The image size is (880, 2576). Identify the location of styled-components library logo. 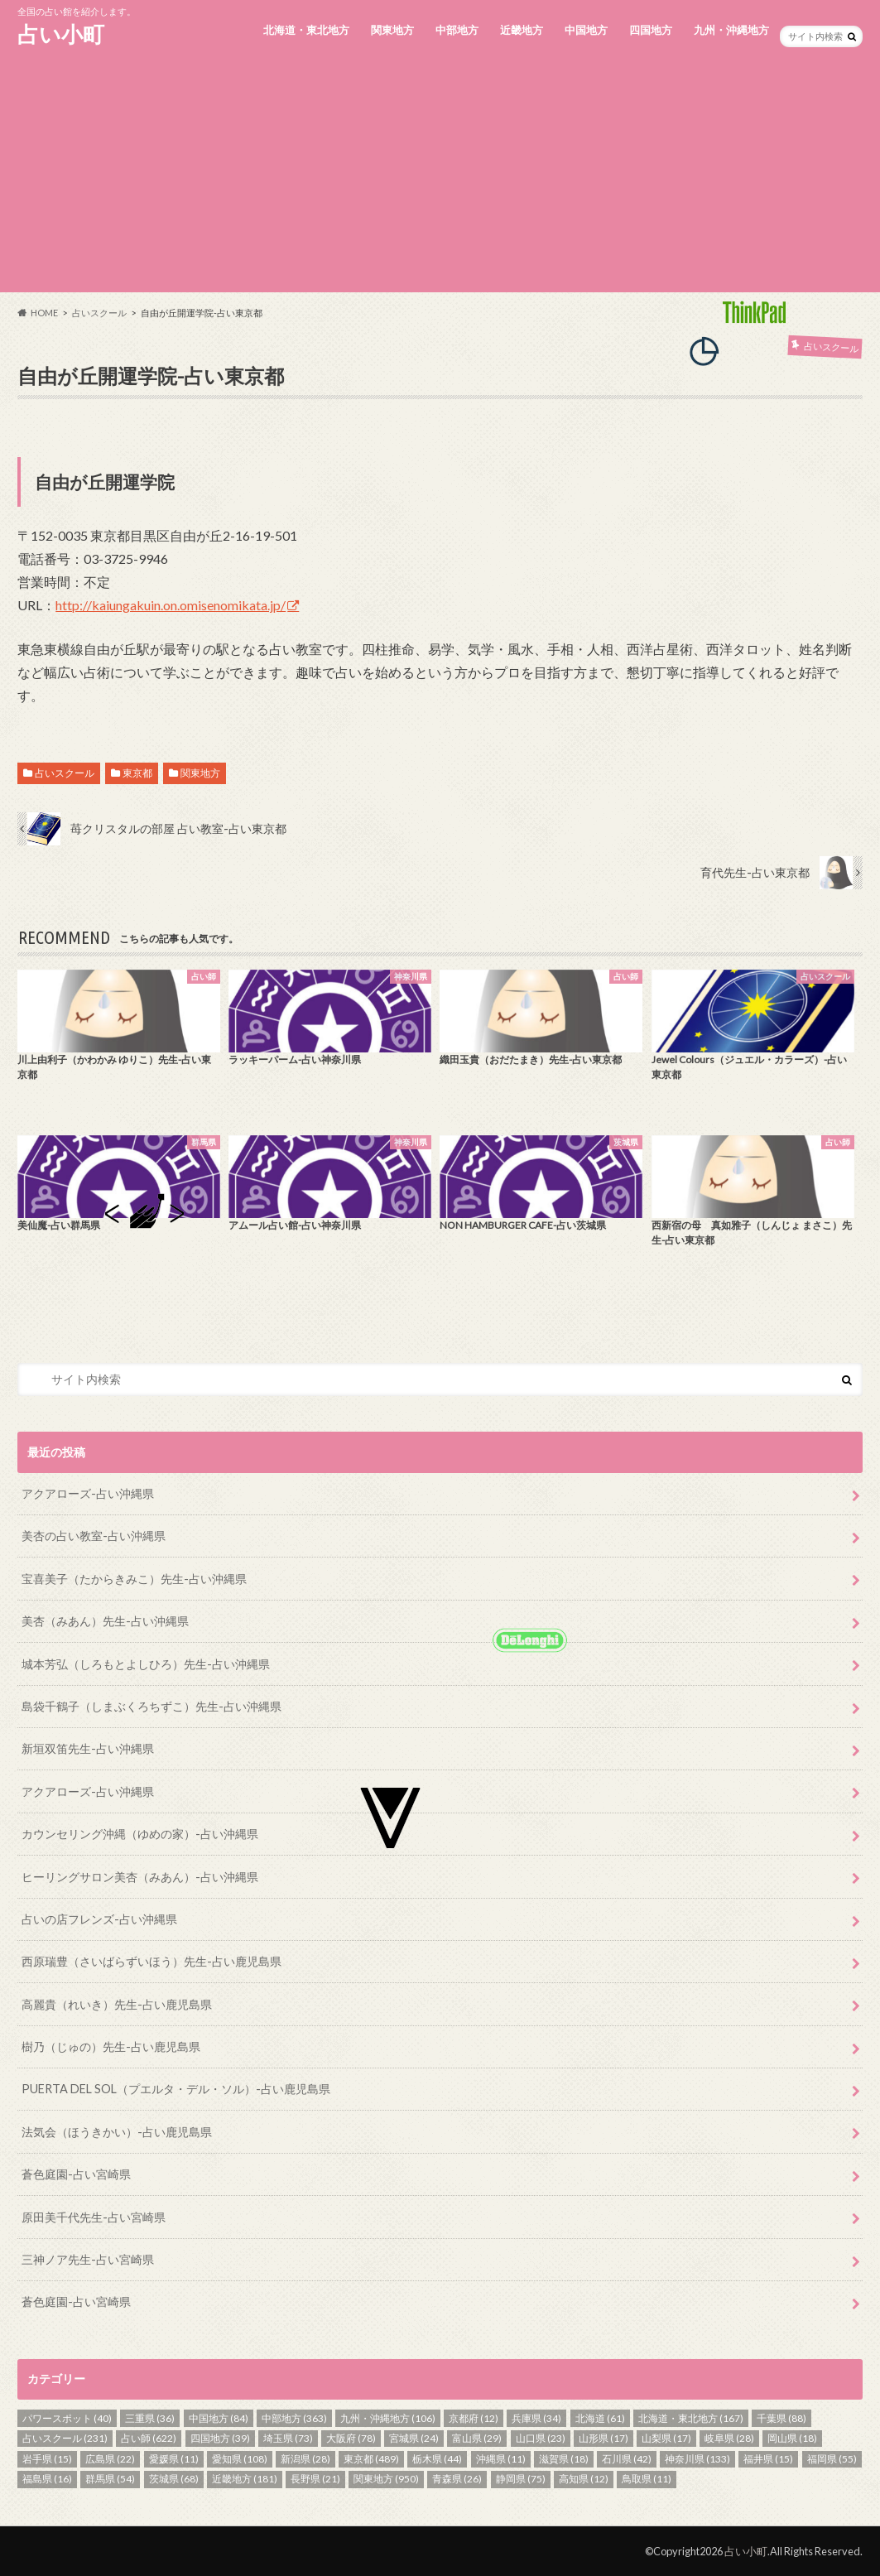
(144, 1211).